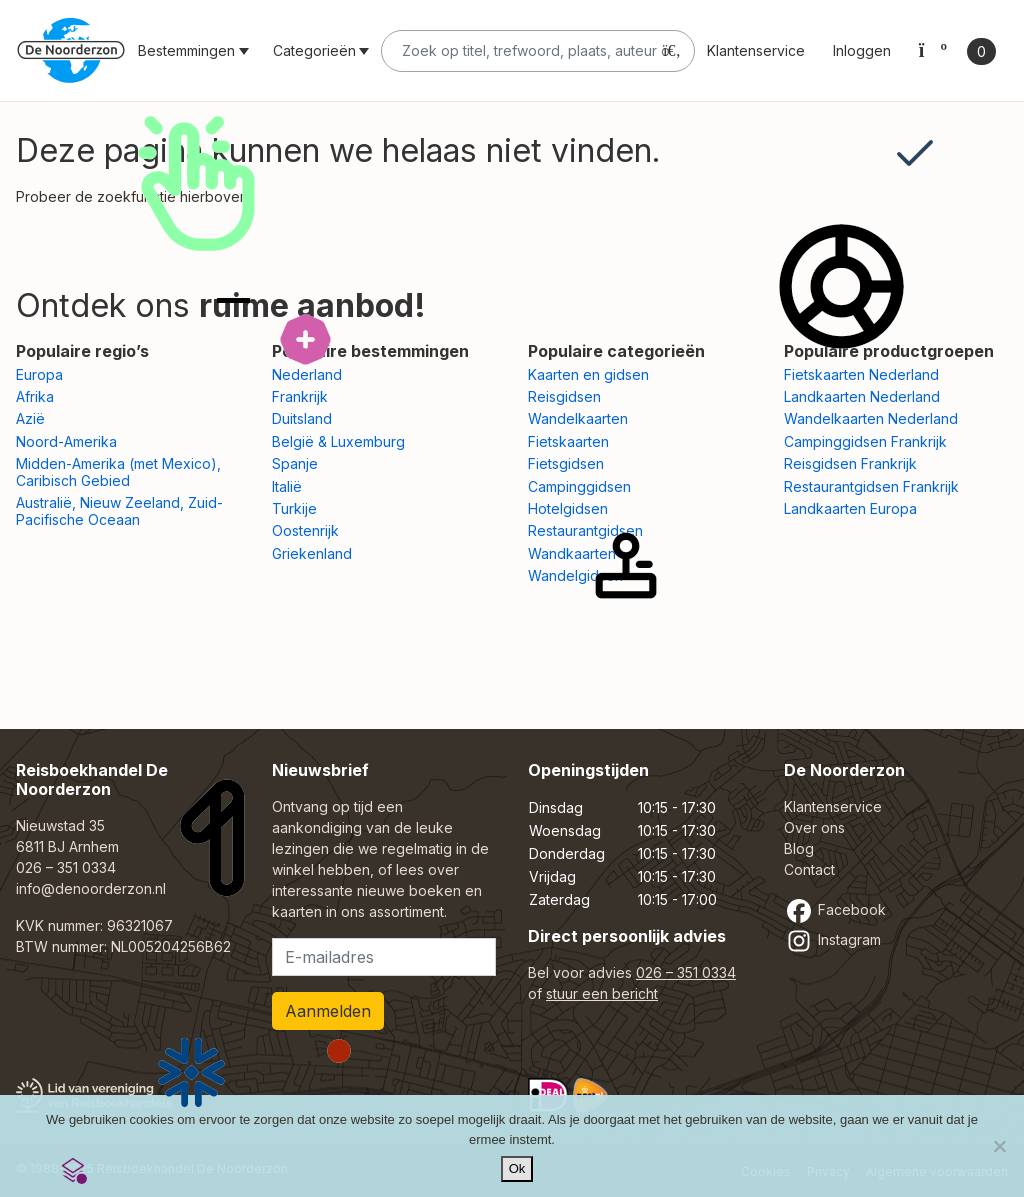 The width and height of the screenshot is (1024, 1197). What do you see at coordinates (233, 300) in the screenshot?
I see `remove an item from a list` at bounding box center [233, 300].